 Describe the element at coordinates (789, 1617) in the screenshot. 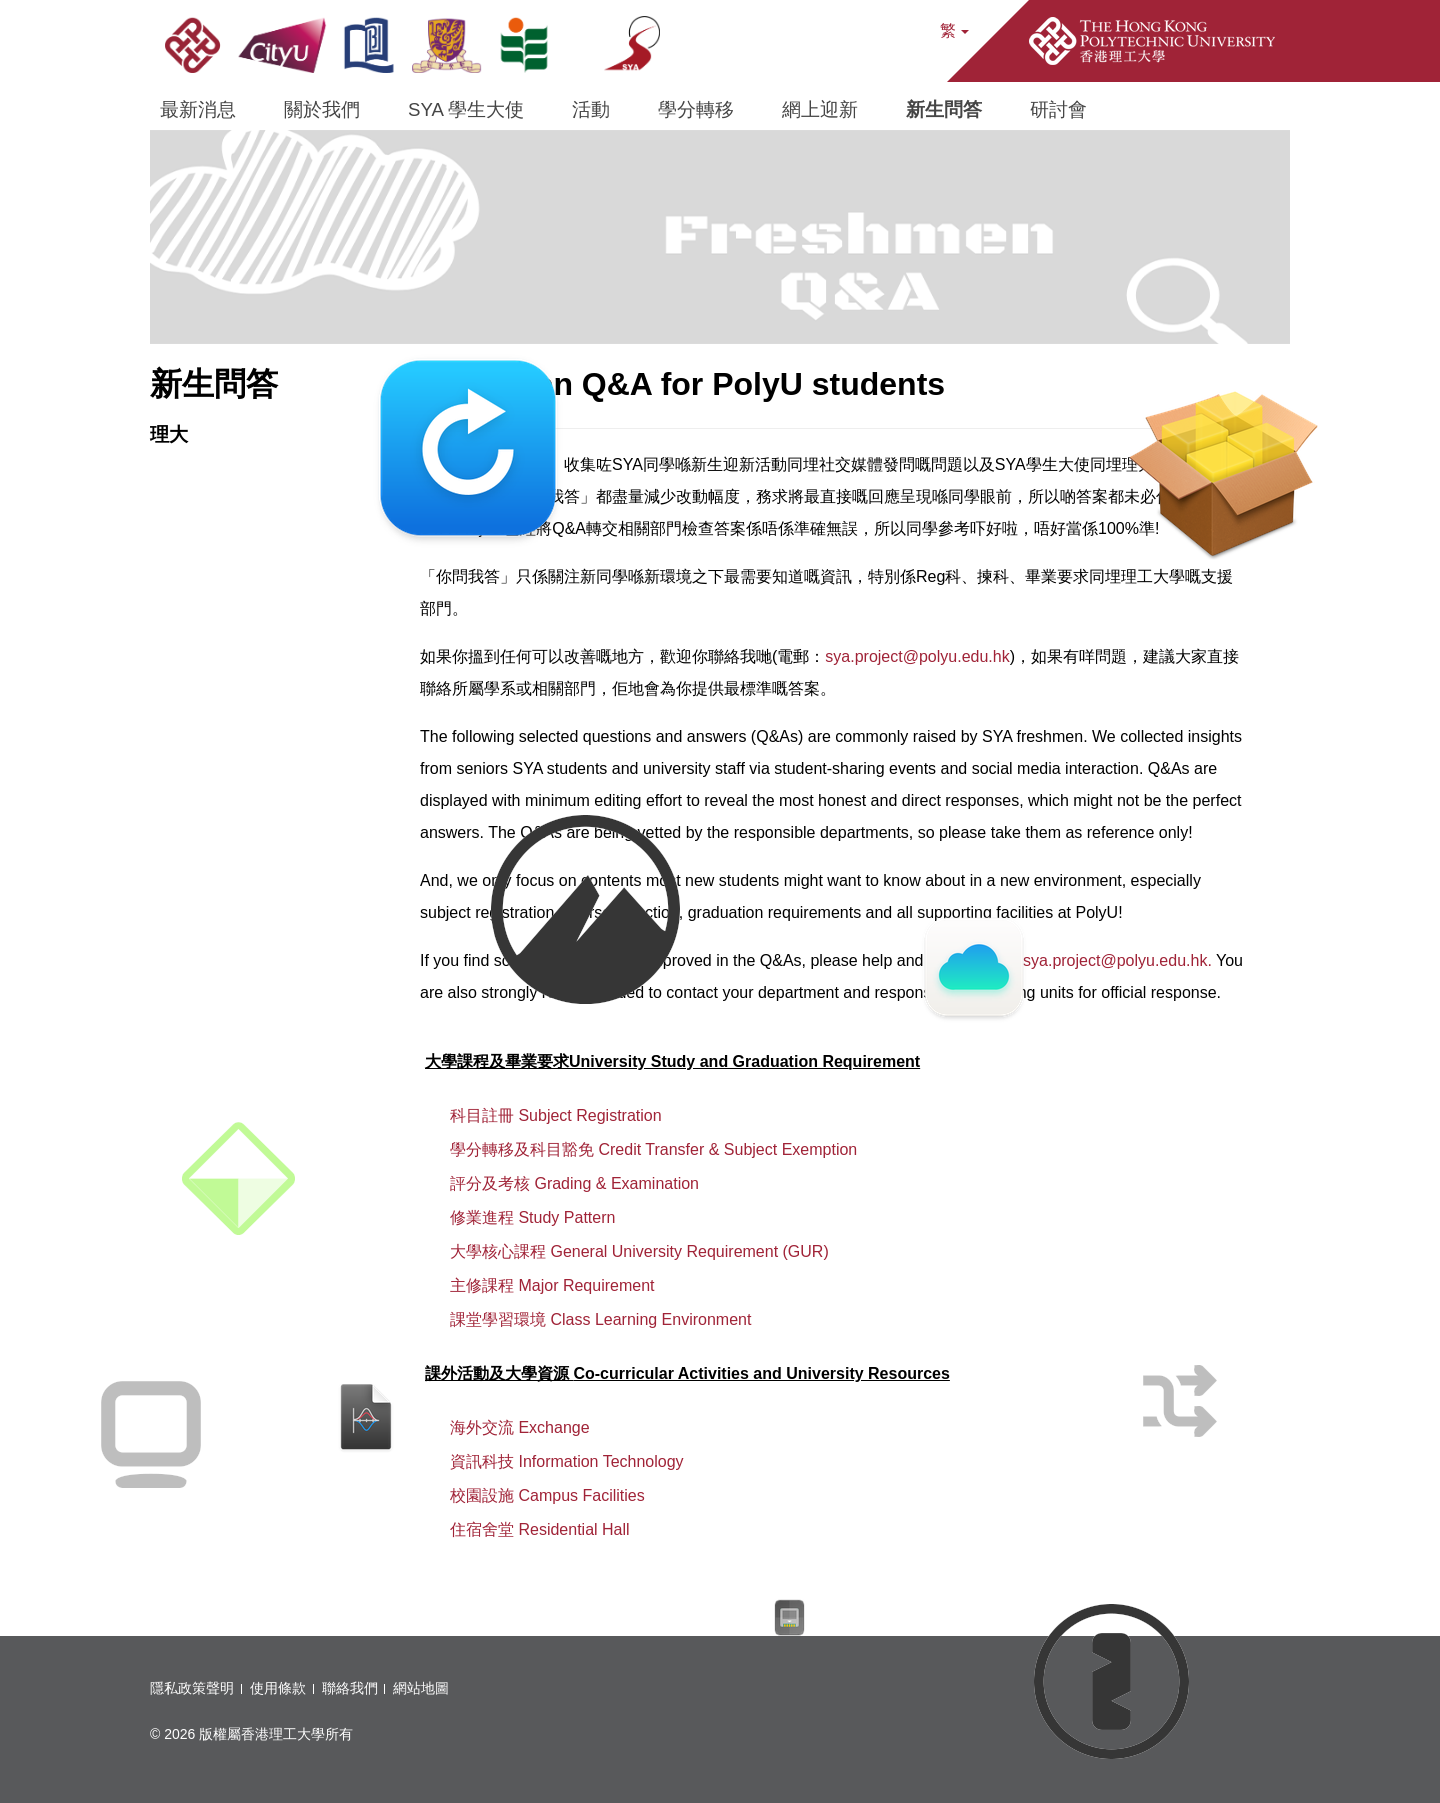

I see `nintendo 64 game ROM file` at that location.